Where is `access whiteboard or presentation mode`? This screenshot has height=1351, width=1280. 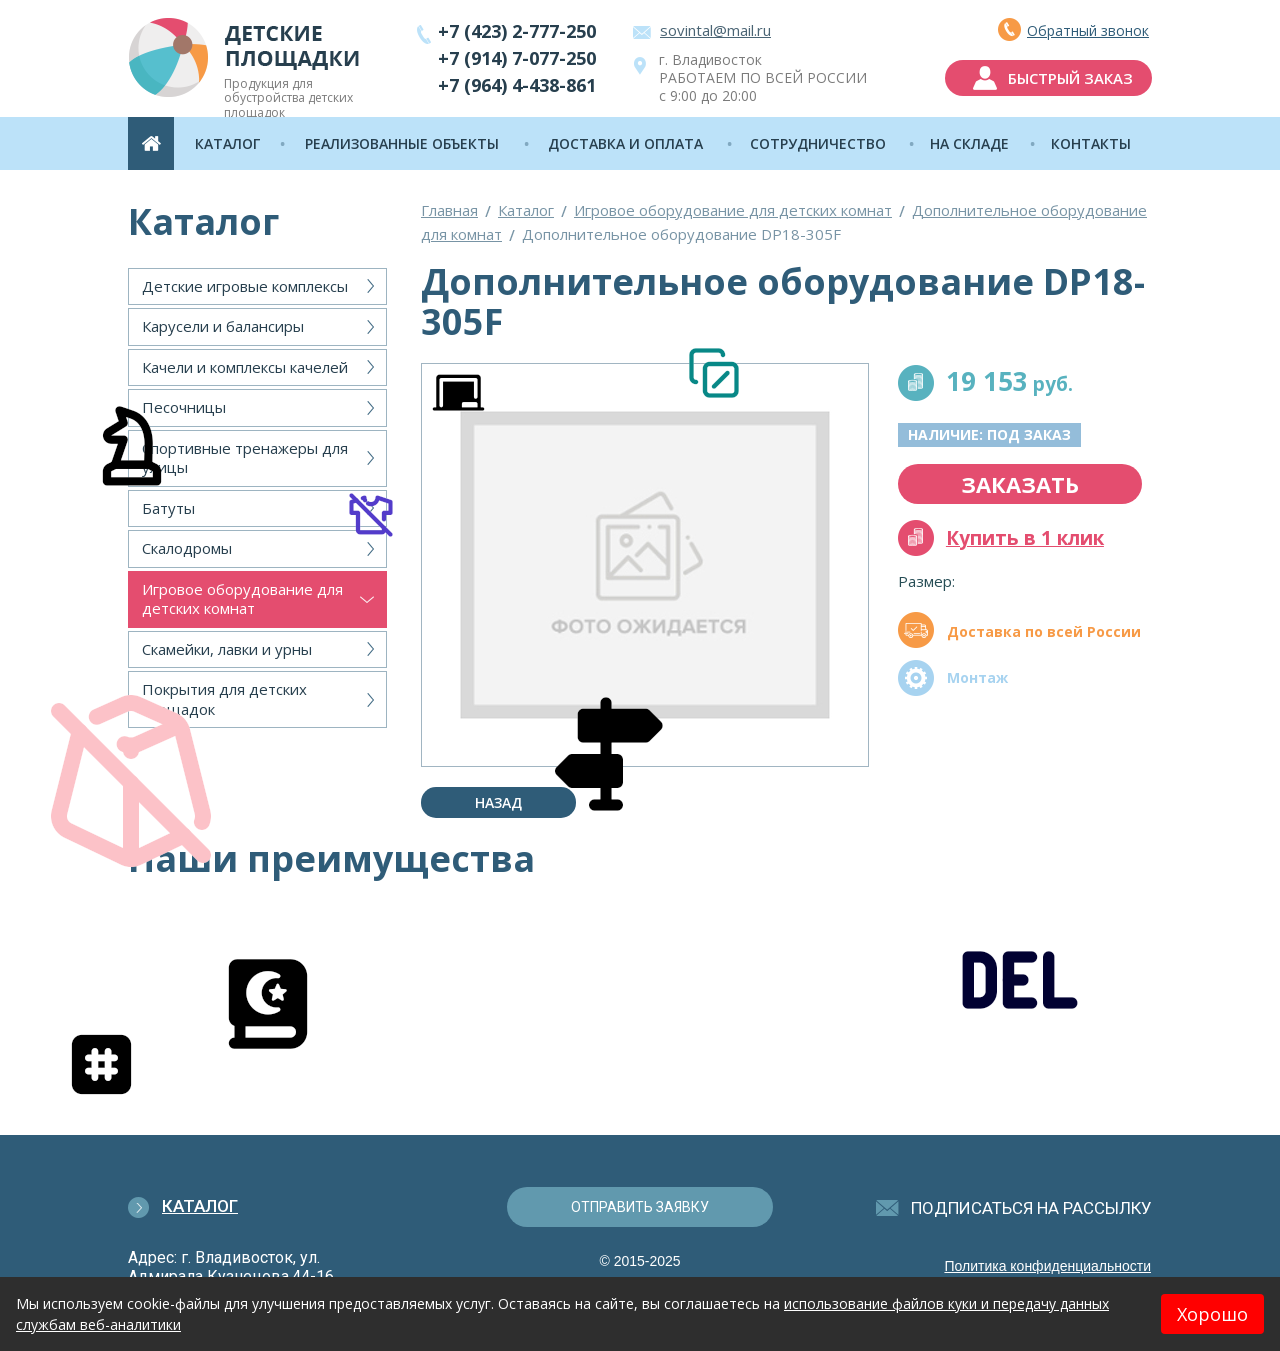 access whiteboard or presentation mode is located at coordinates (458, 393).